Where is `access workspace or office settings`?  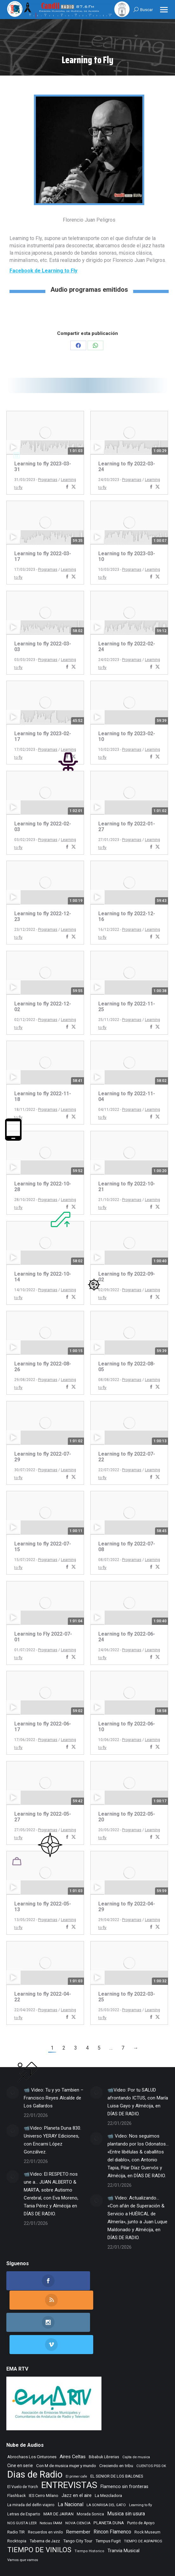
access workspace or office settings is located at coordinates (68, 762).